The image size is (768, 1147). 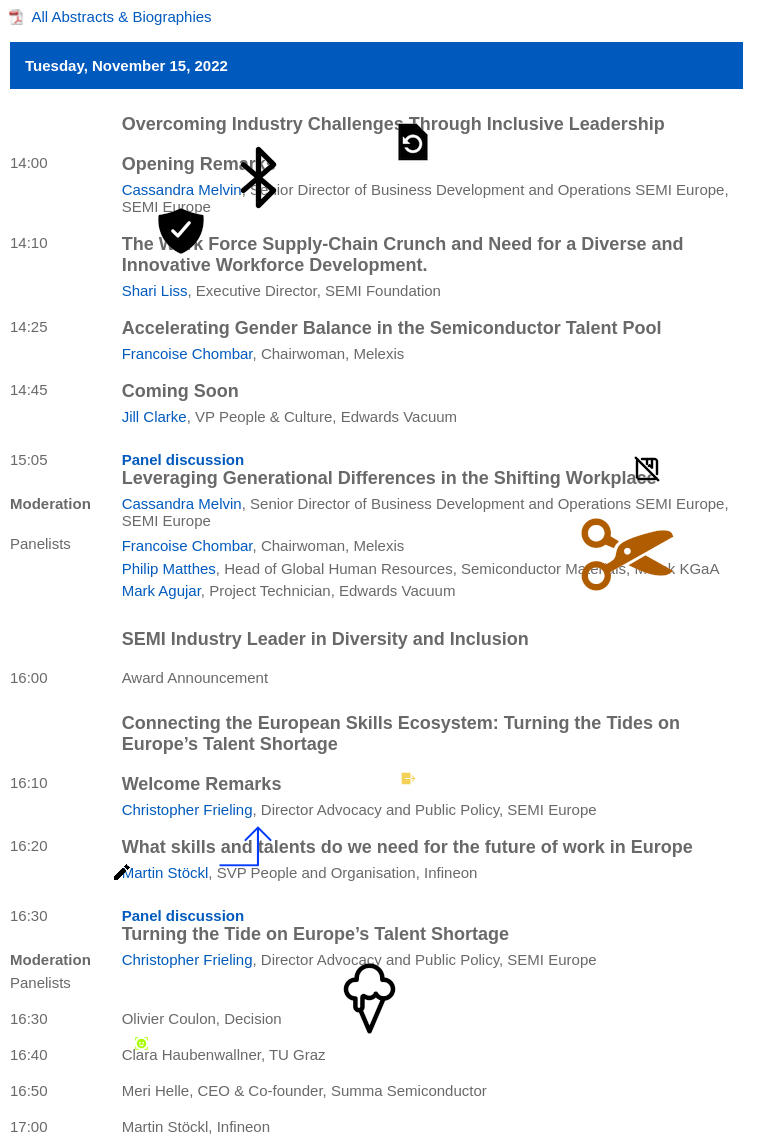 I want to click on album or collection unavailable, so click(x=647, y=469).